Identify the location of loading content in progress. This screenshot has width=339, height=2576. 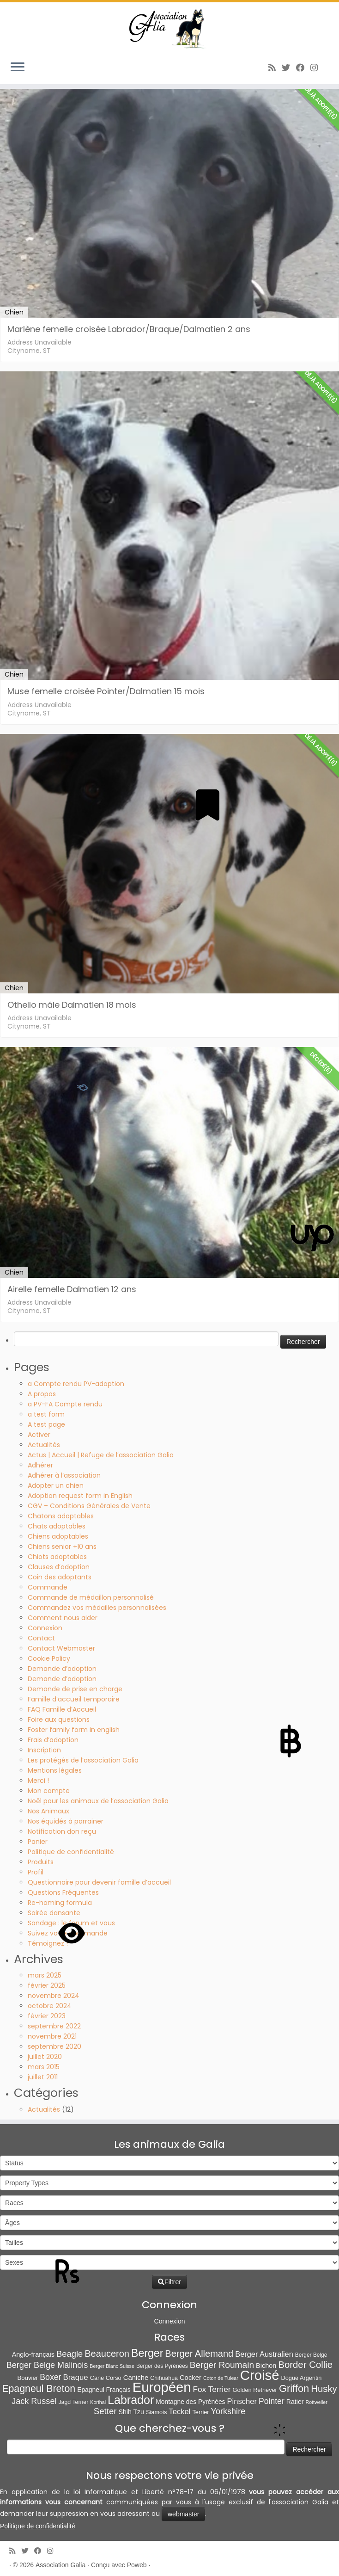
(279, 2430).